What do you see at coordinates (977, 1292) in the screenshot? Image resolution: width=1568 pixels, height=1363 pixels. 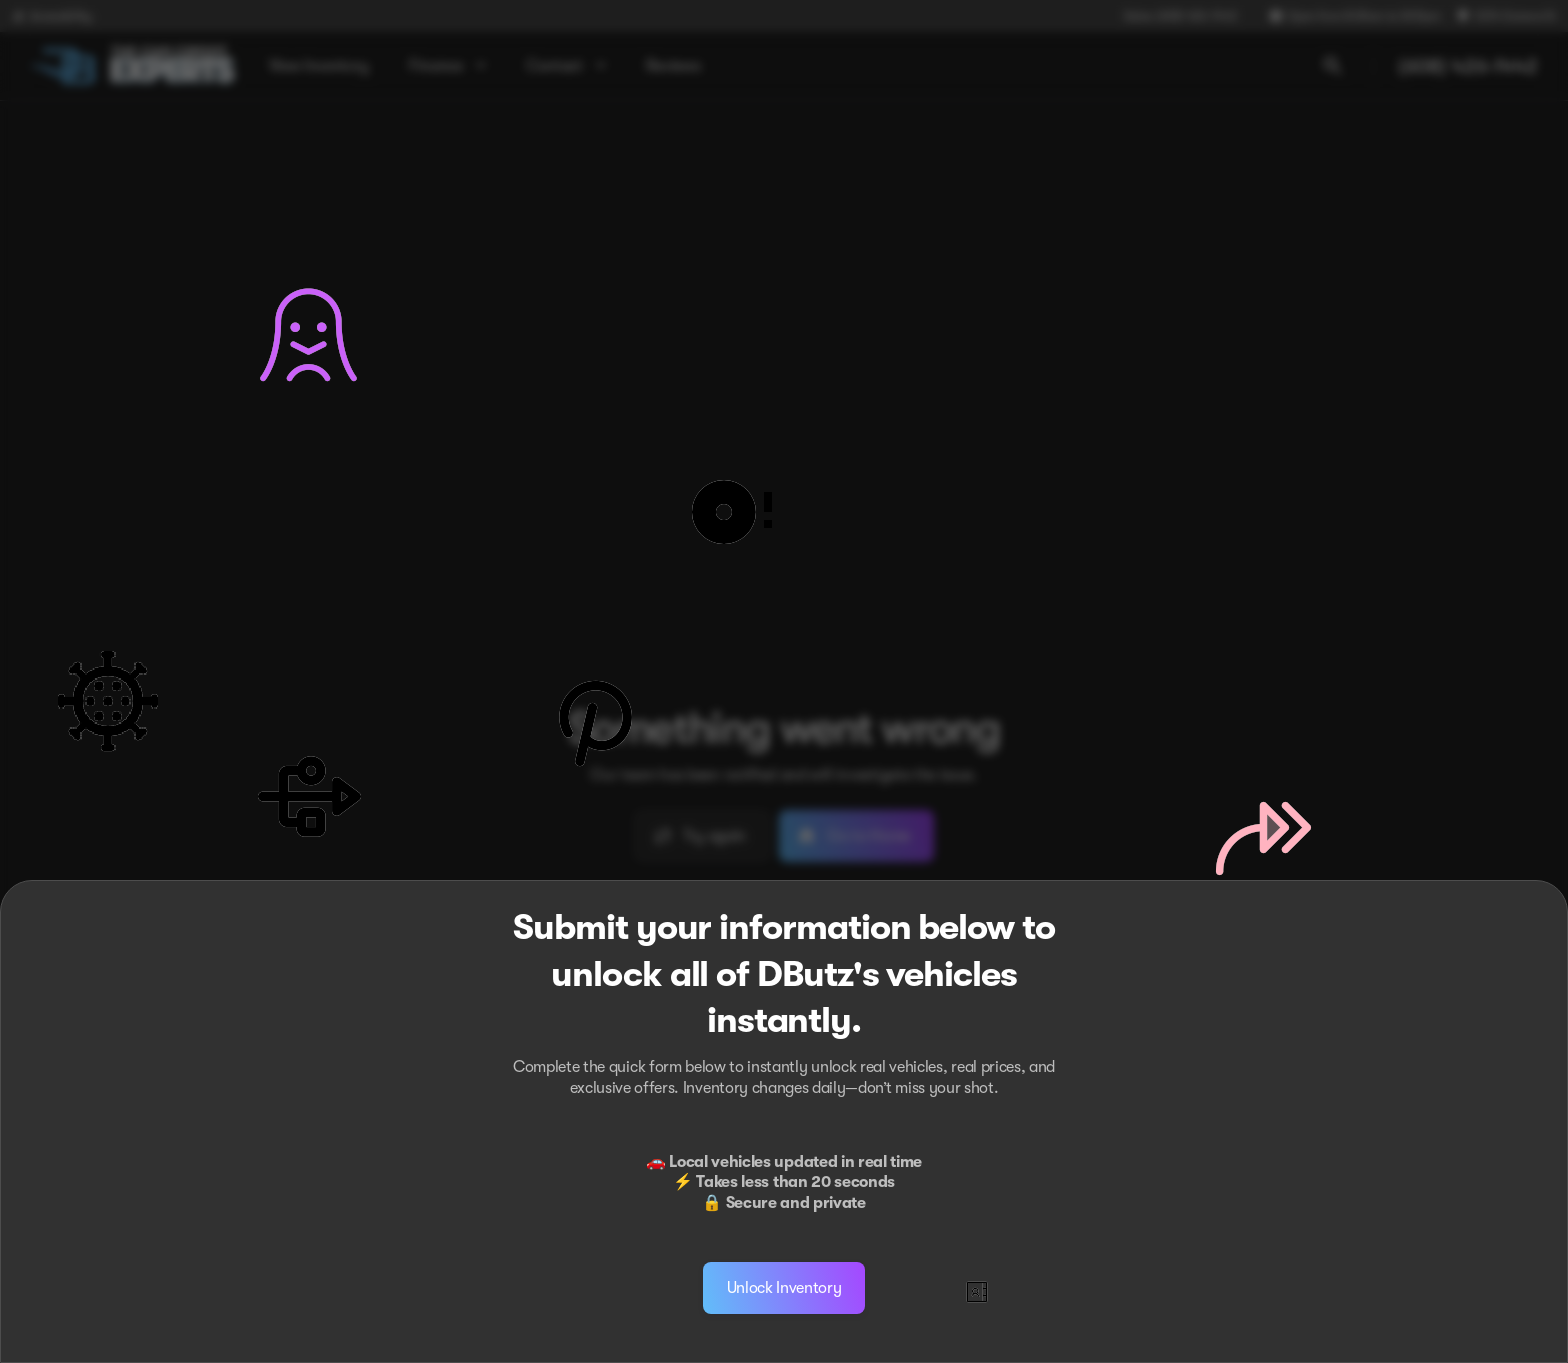 I see `open your contacts or address book` at bounding box center [977, 1292].